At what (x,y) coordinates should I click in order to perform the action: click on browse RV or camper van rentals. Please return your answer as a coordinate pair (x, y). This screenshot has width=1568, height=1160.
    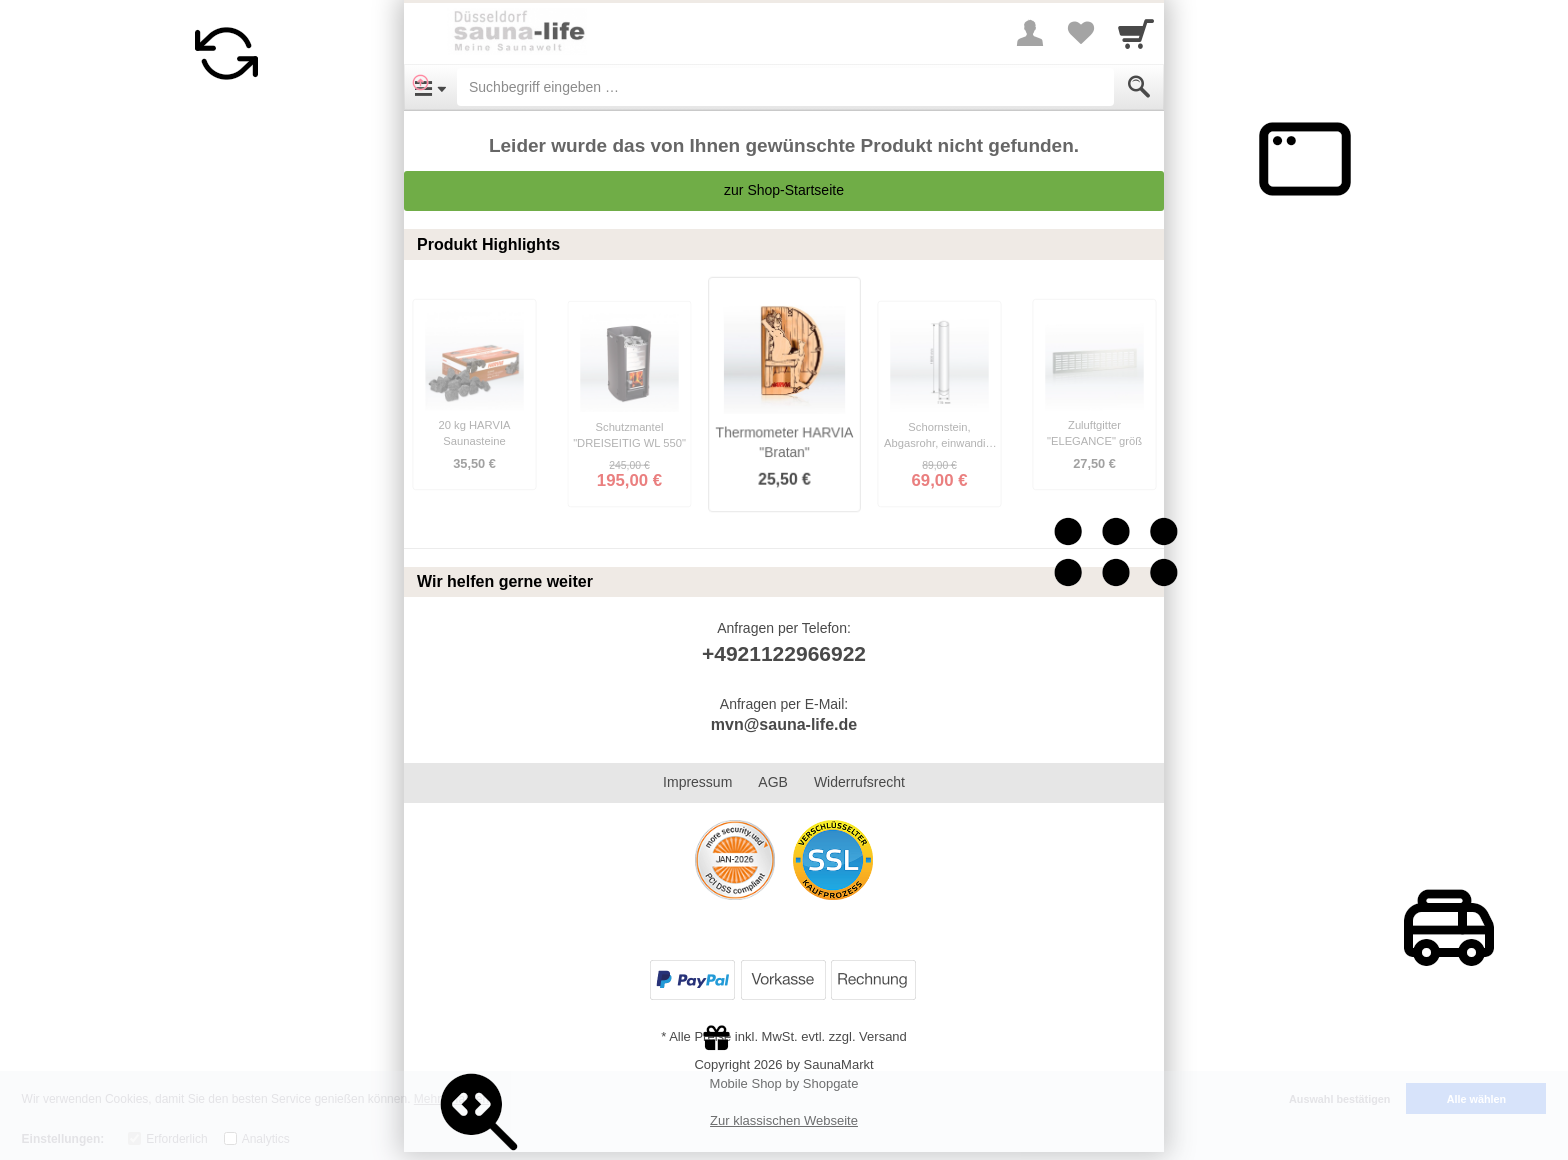
    Looking at the image, I should click on (1449, 930).